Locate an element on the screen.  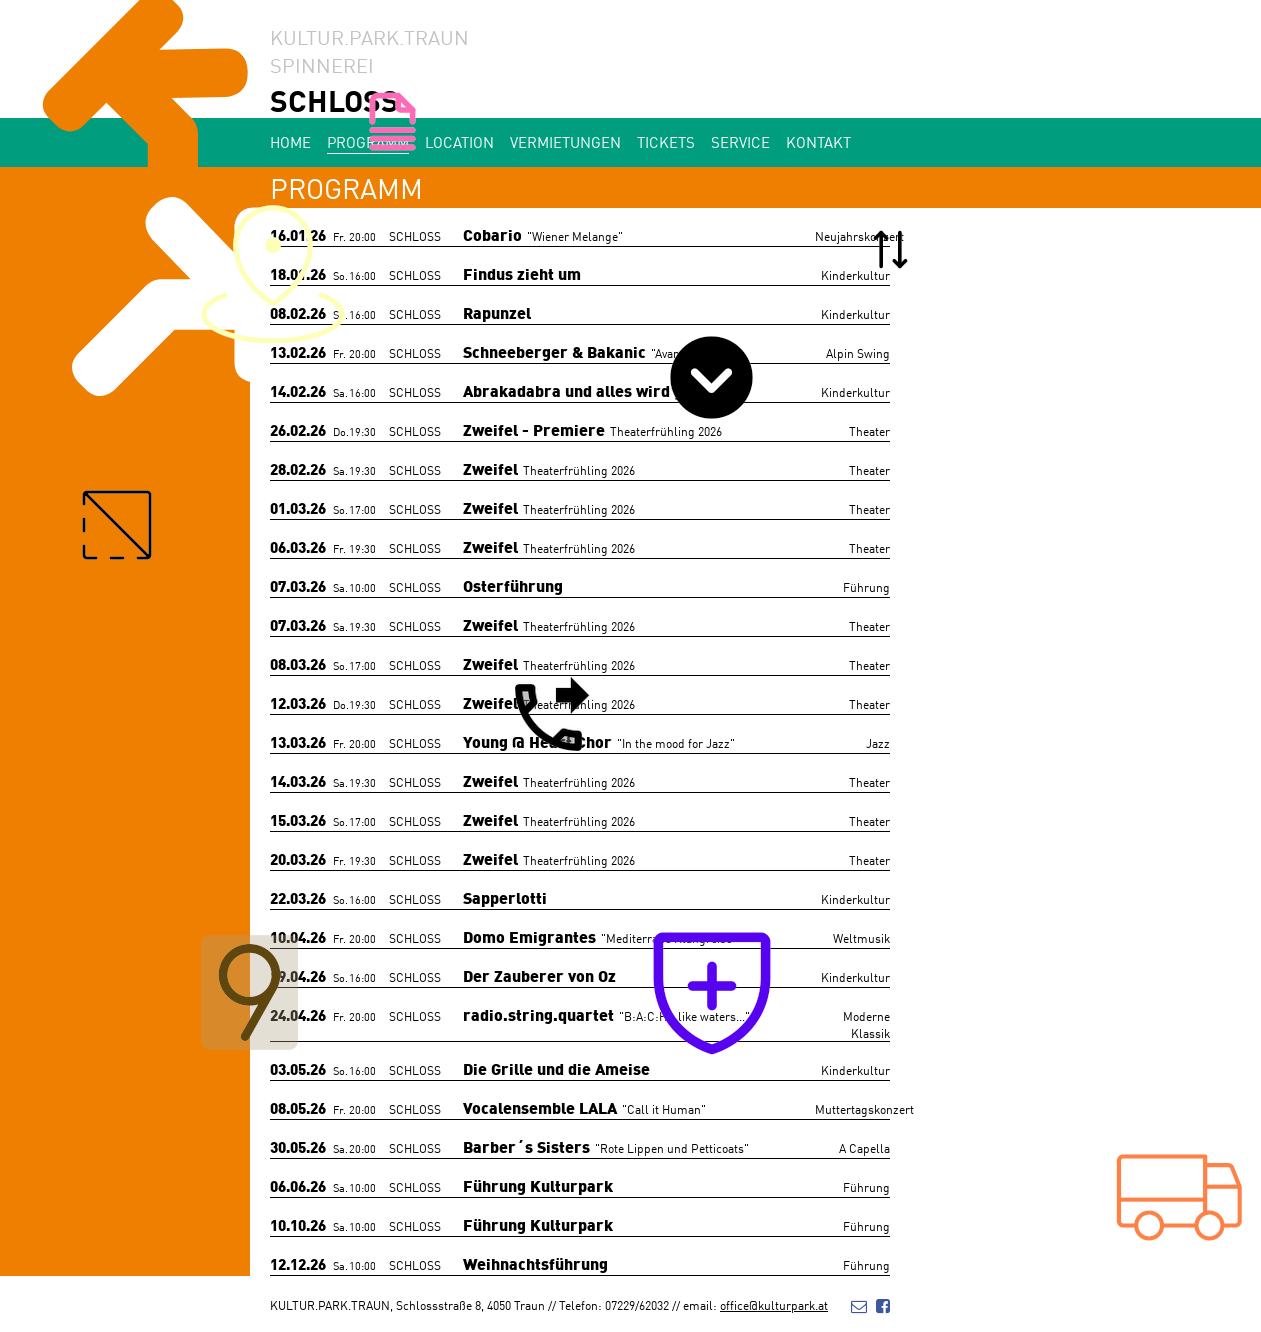
call forwarding is enabled is located at coordinates (548, 717).